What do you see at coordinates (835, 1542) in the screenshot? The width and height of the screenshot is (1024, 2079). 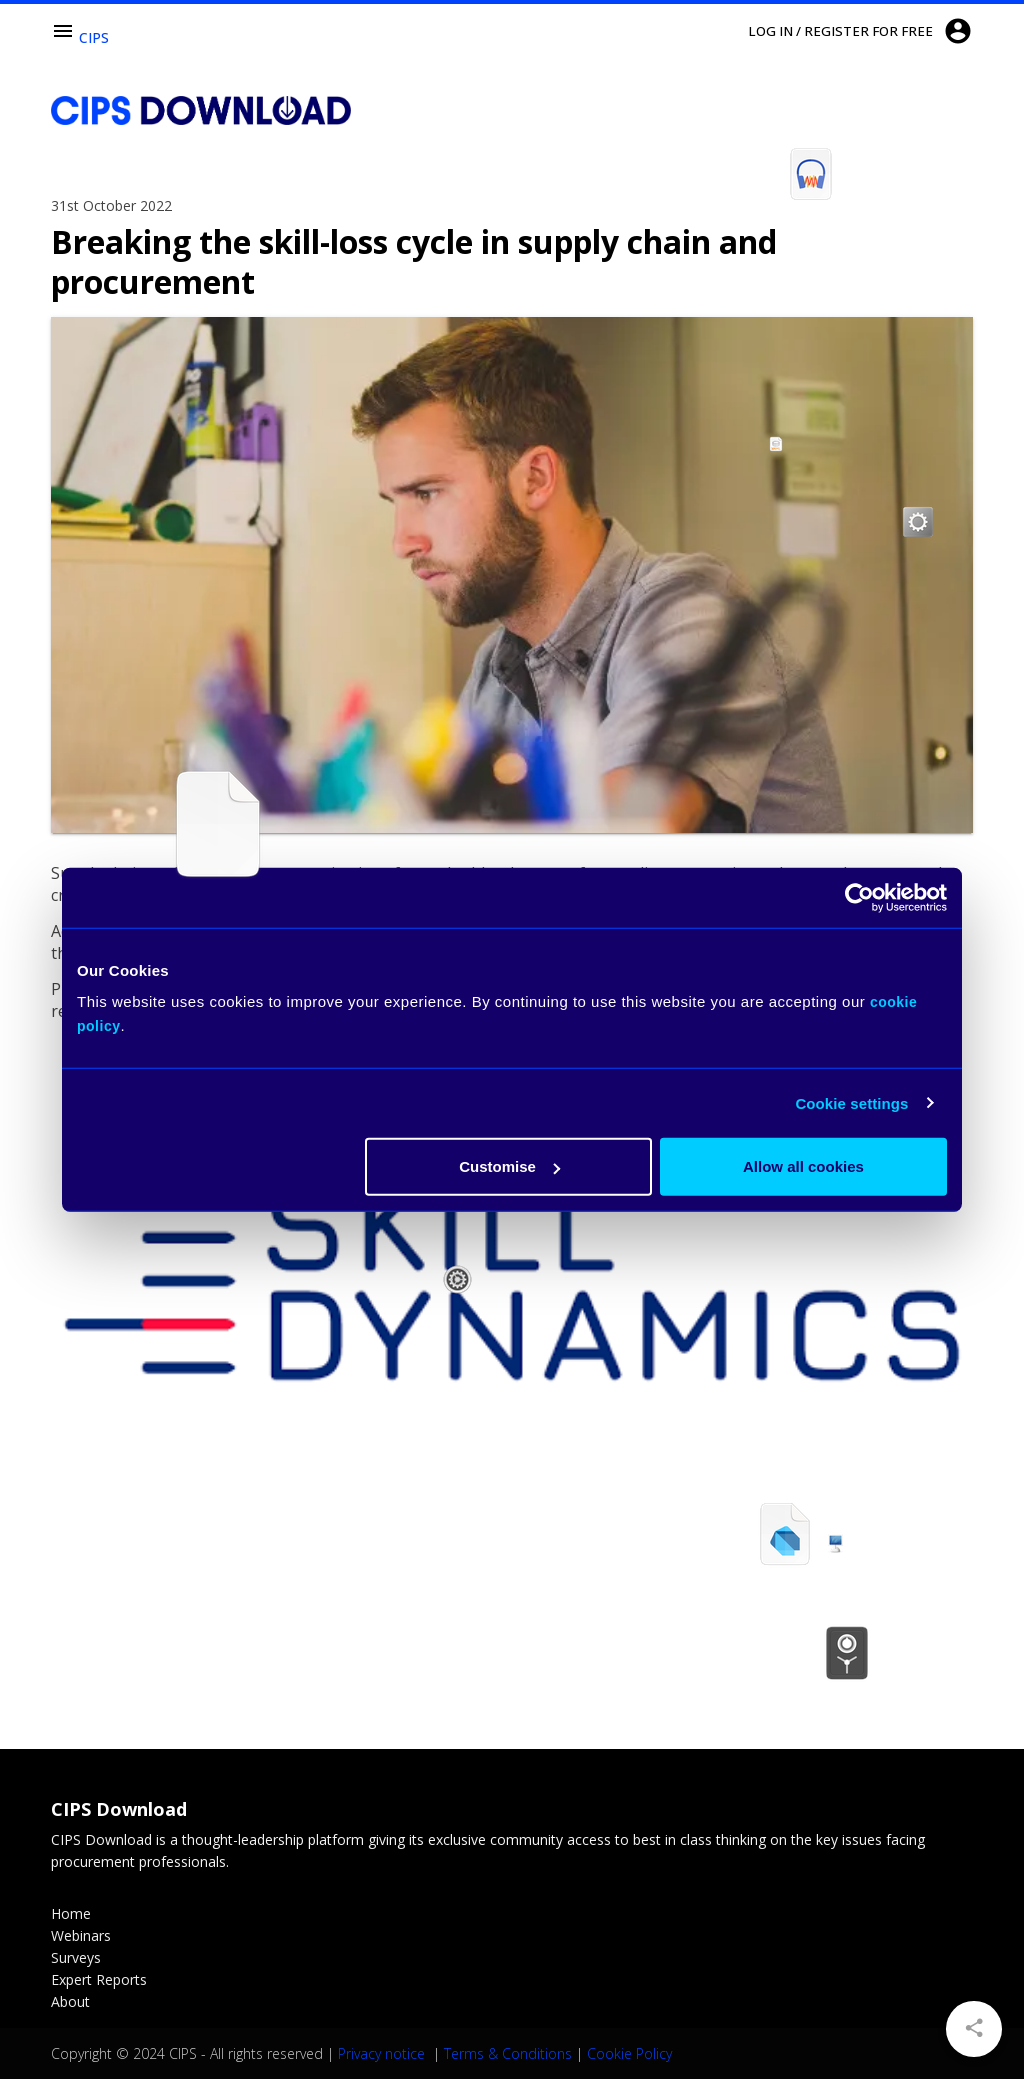 I see `represents an iMac G4 device in system settings` at bounding box center [835, 1542].